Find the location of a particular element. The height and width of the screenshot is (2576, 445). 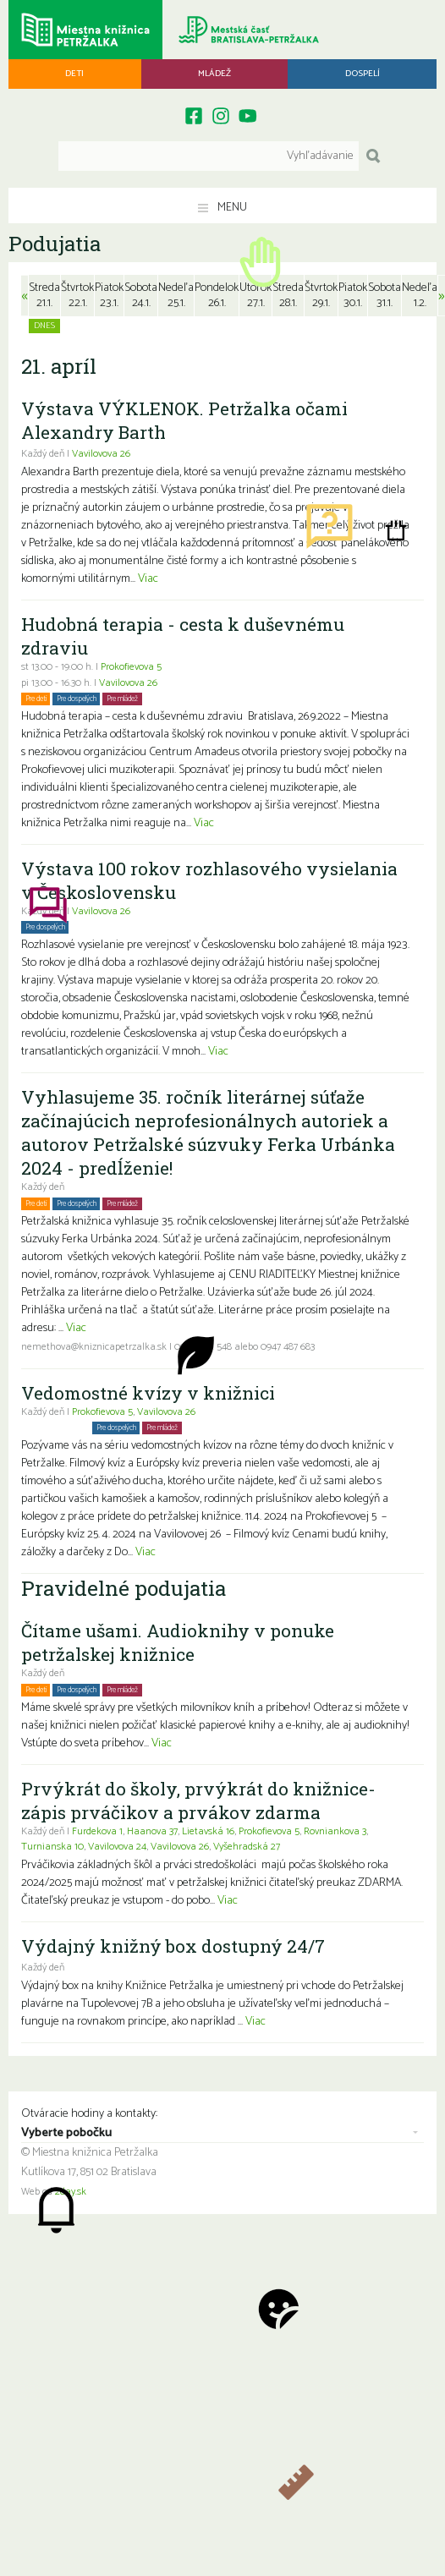

indicates eco-friendly or sustainable option is located at coordinates (195, 1354).